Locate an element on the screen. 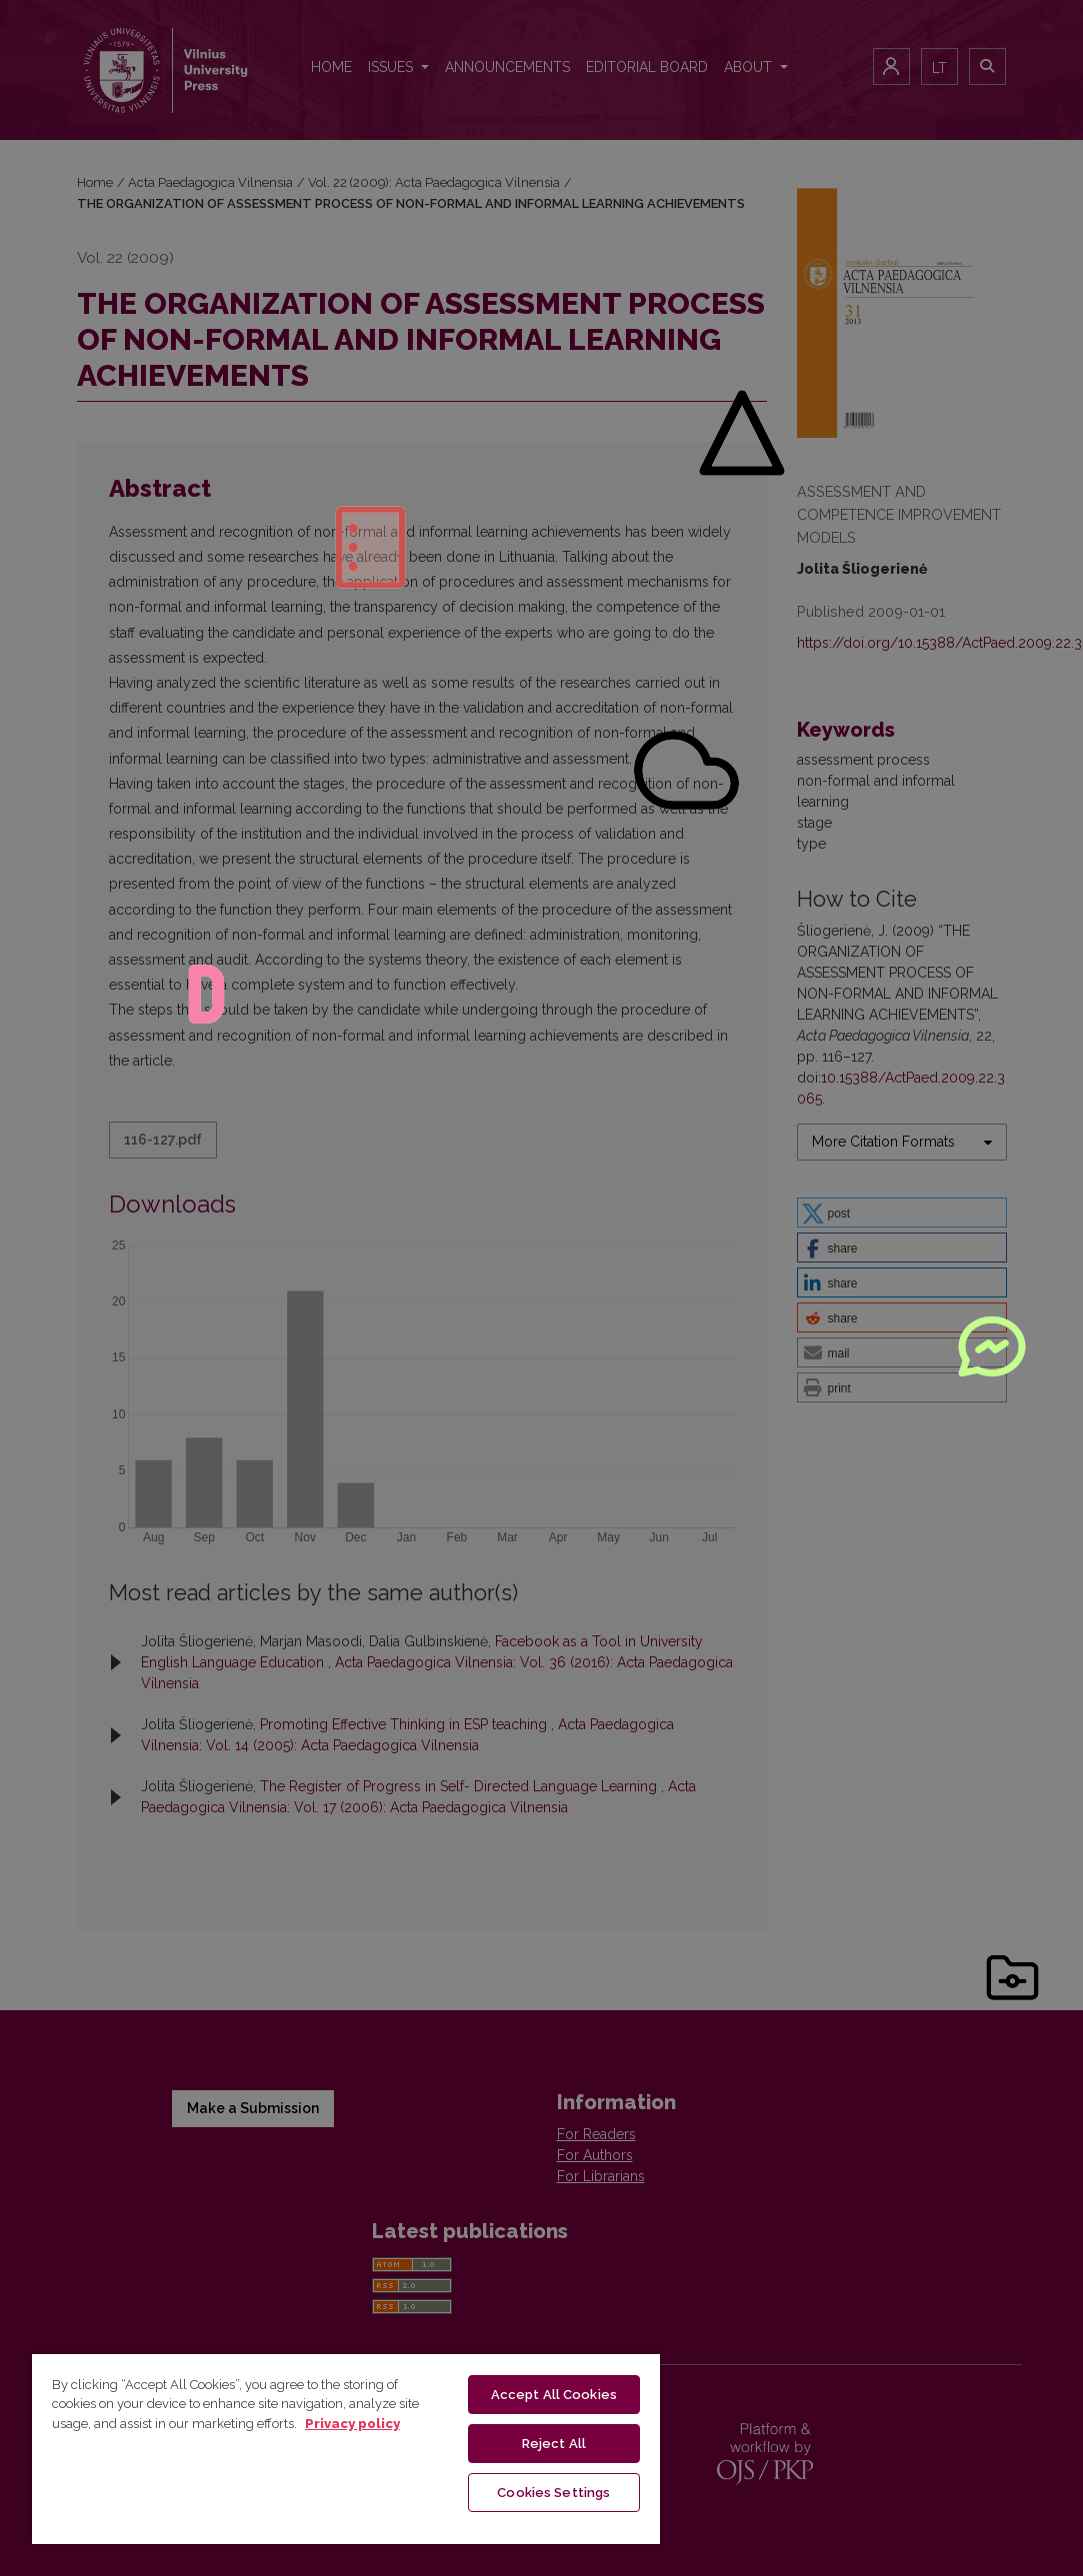  indicates a "D" grade or rating is located at coordinates (206, 994).